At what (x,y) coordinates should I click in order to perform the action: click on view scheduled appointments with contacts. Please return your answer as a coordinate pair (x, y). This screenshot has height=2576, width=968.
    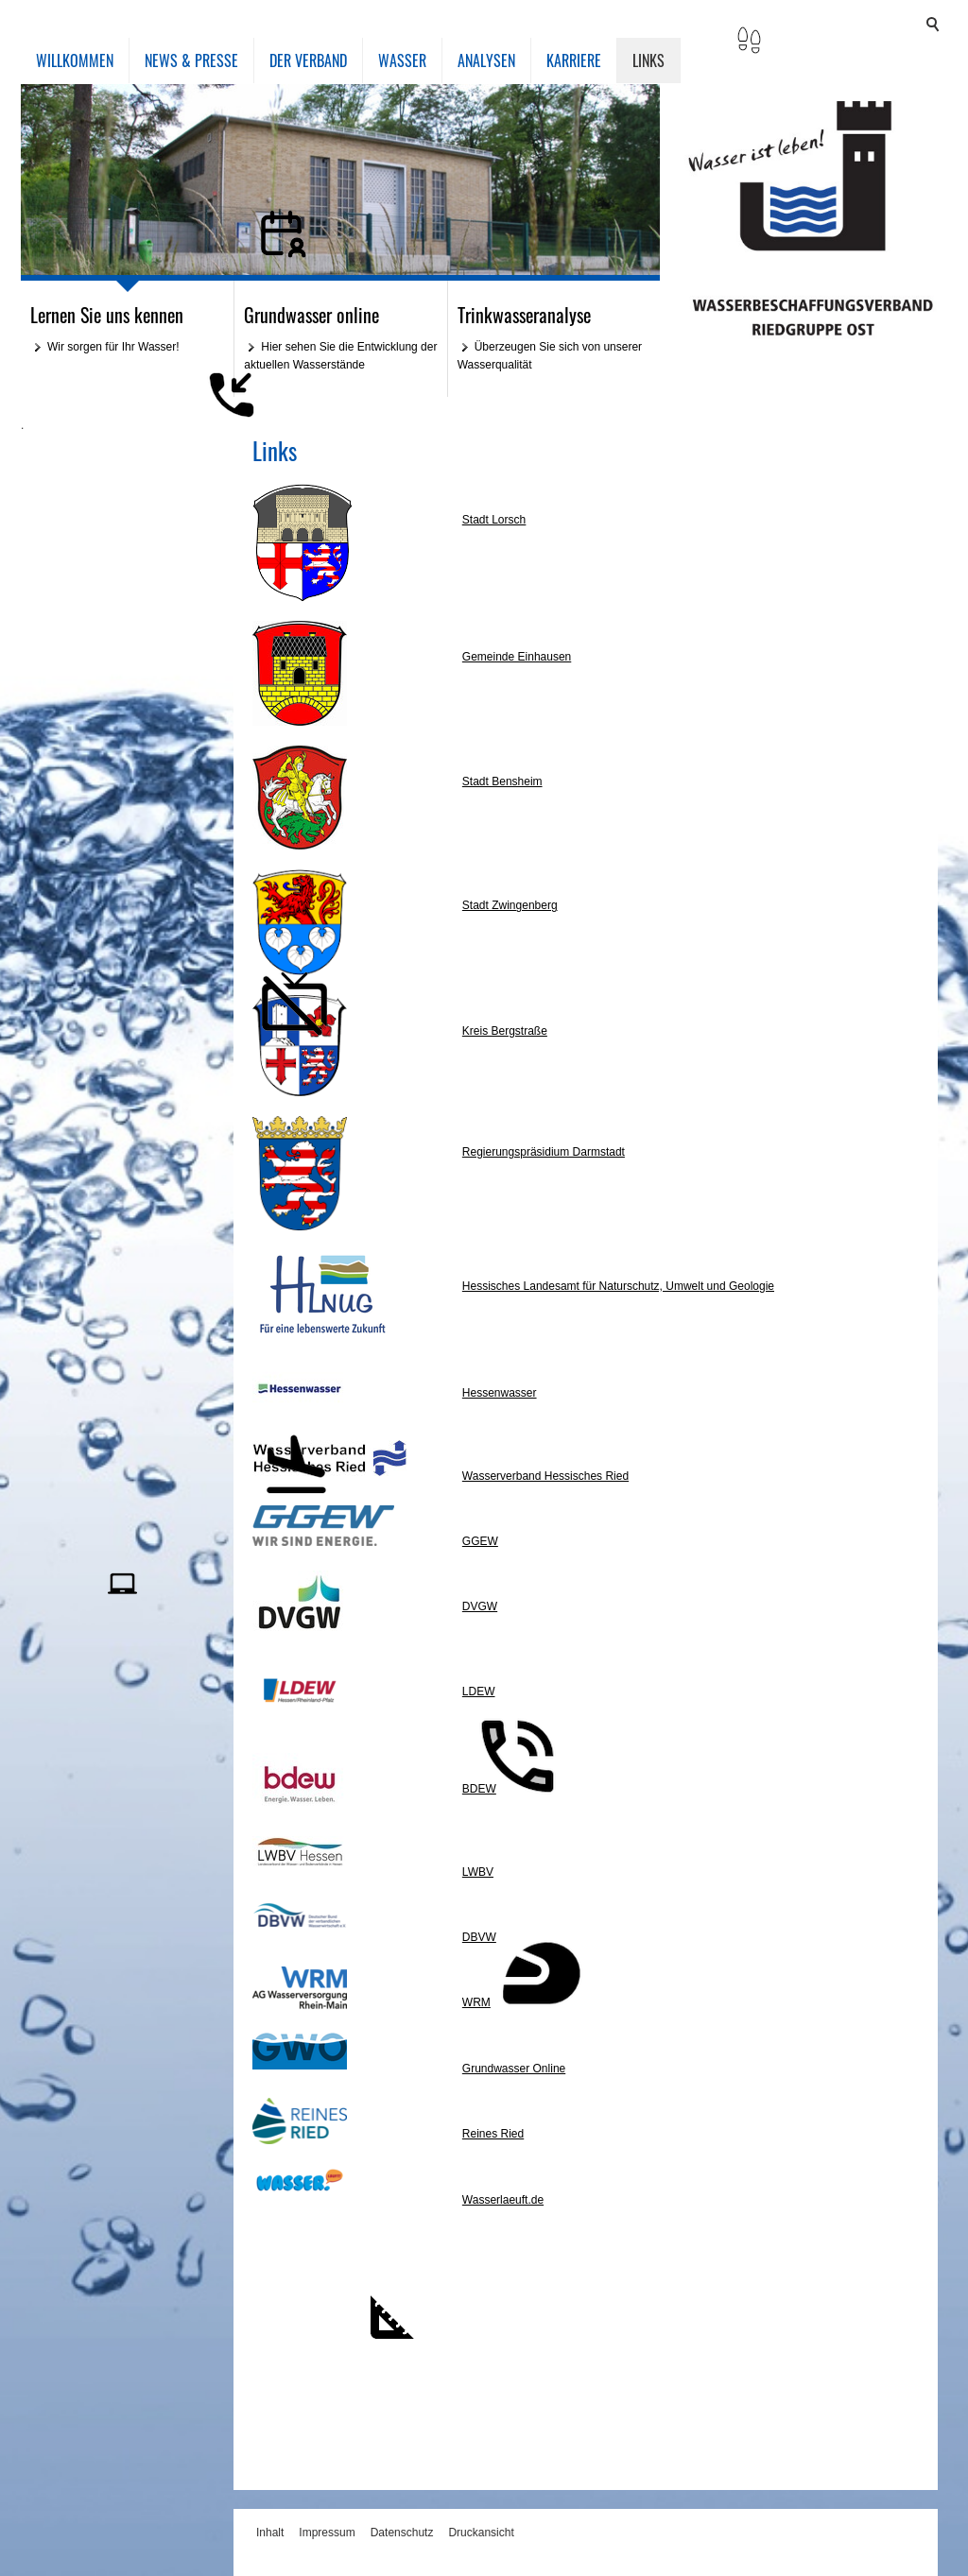
    Looking at the image, I should click on (281, 232).